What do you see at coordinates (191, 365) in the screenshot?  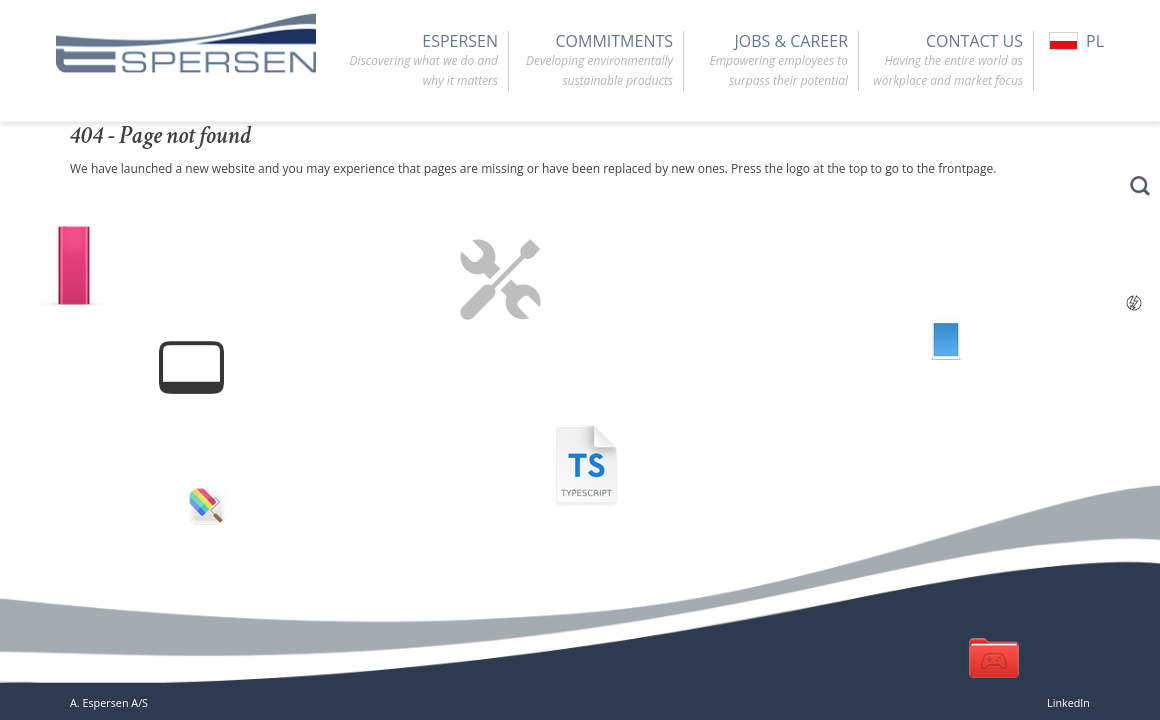 I see `open the photos or gallery app` at bounding box center [191, 365].